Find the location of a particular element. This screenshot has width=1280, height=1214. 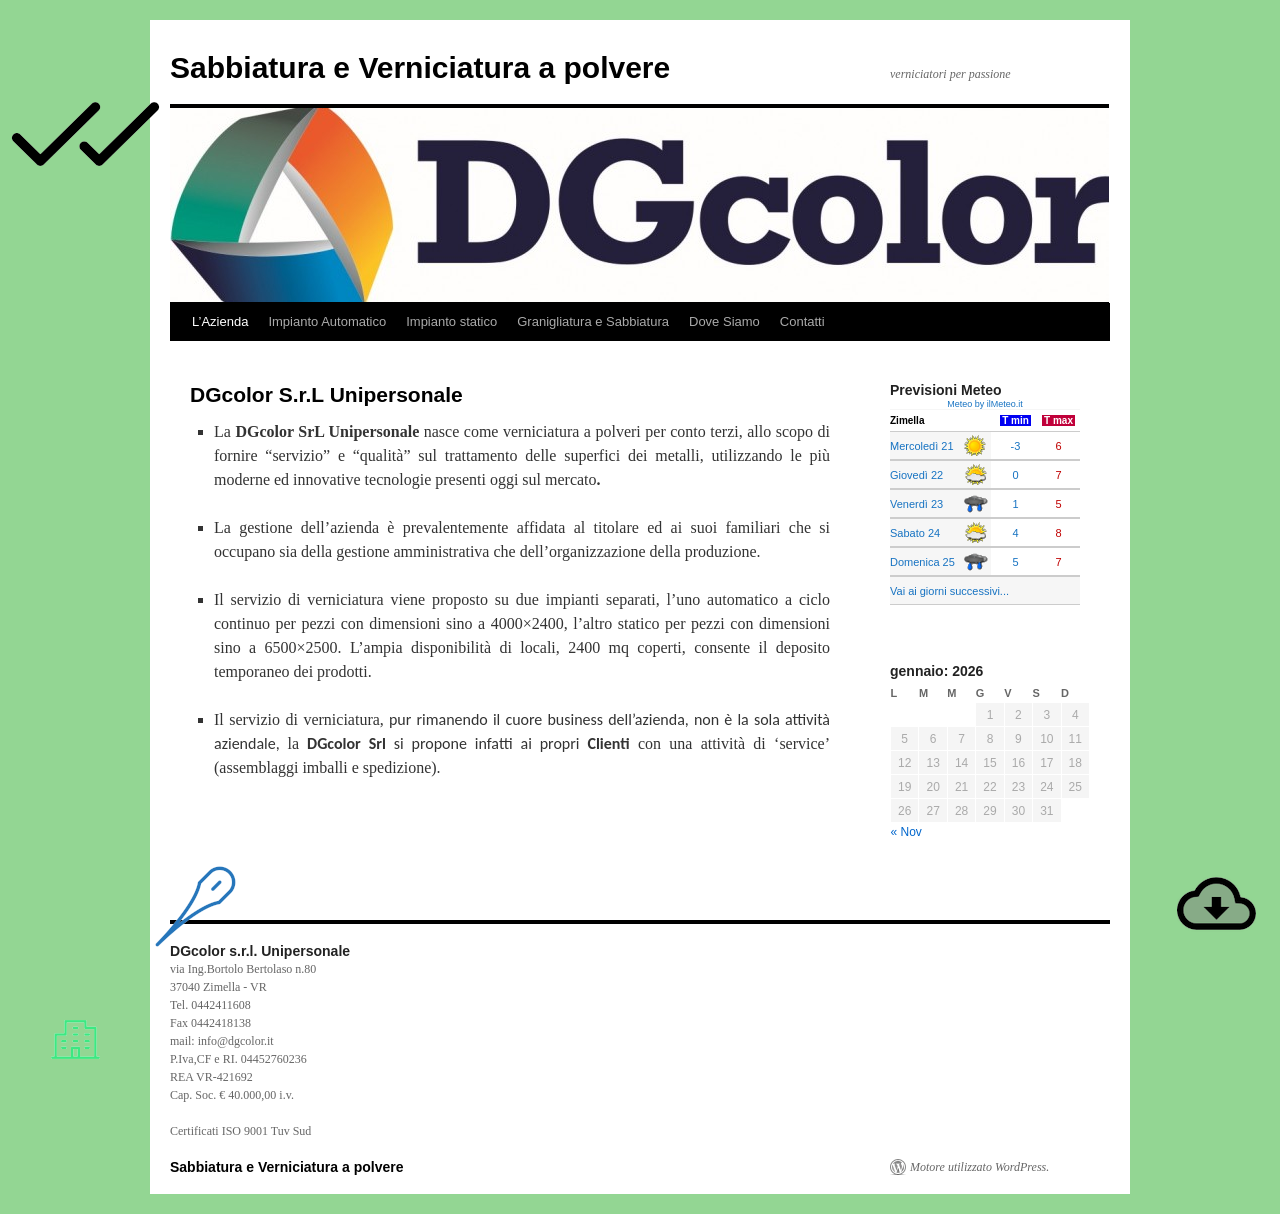

access sewing or crafting tools is located at coordinates (195, 906).